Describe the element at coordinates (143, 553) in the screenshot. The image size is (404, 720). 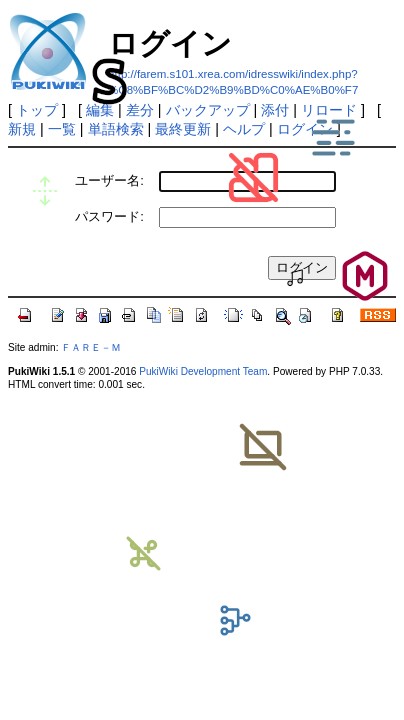
I see `command key shortcut disabled` at that location.